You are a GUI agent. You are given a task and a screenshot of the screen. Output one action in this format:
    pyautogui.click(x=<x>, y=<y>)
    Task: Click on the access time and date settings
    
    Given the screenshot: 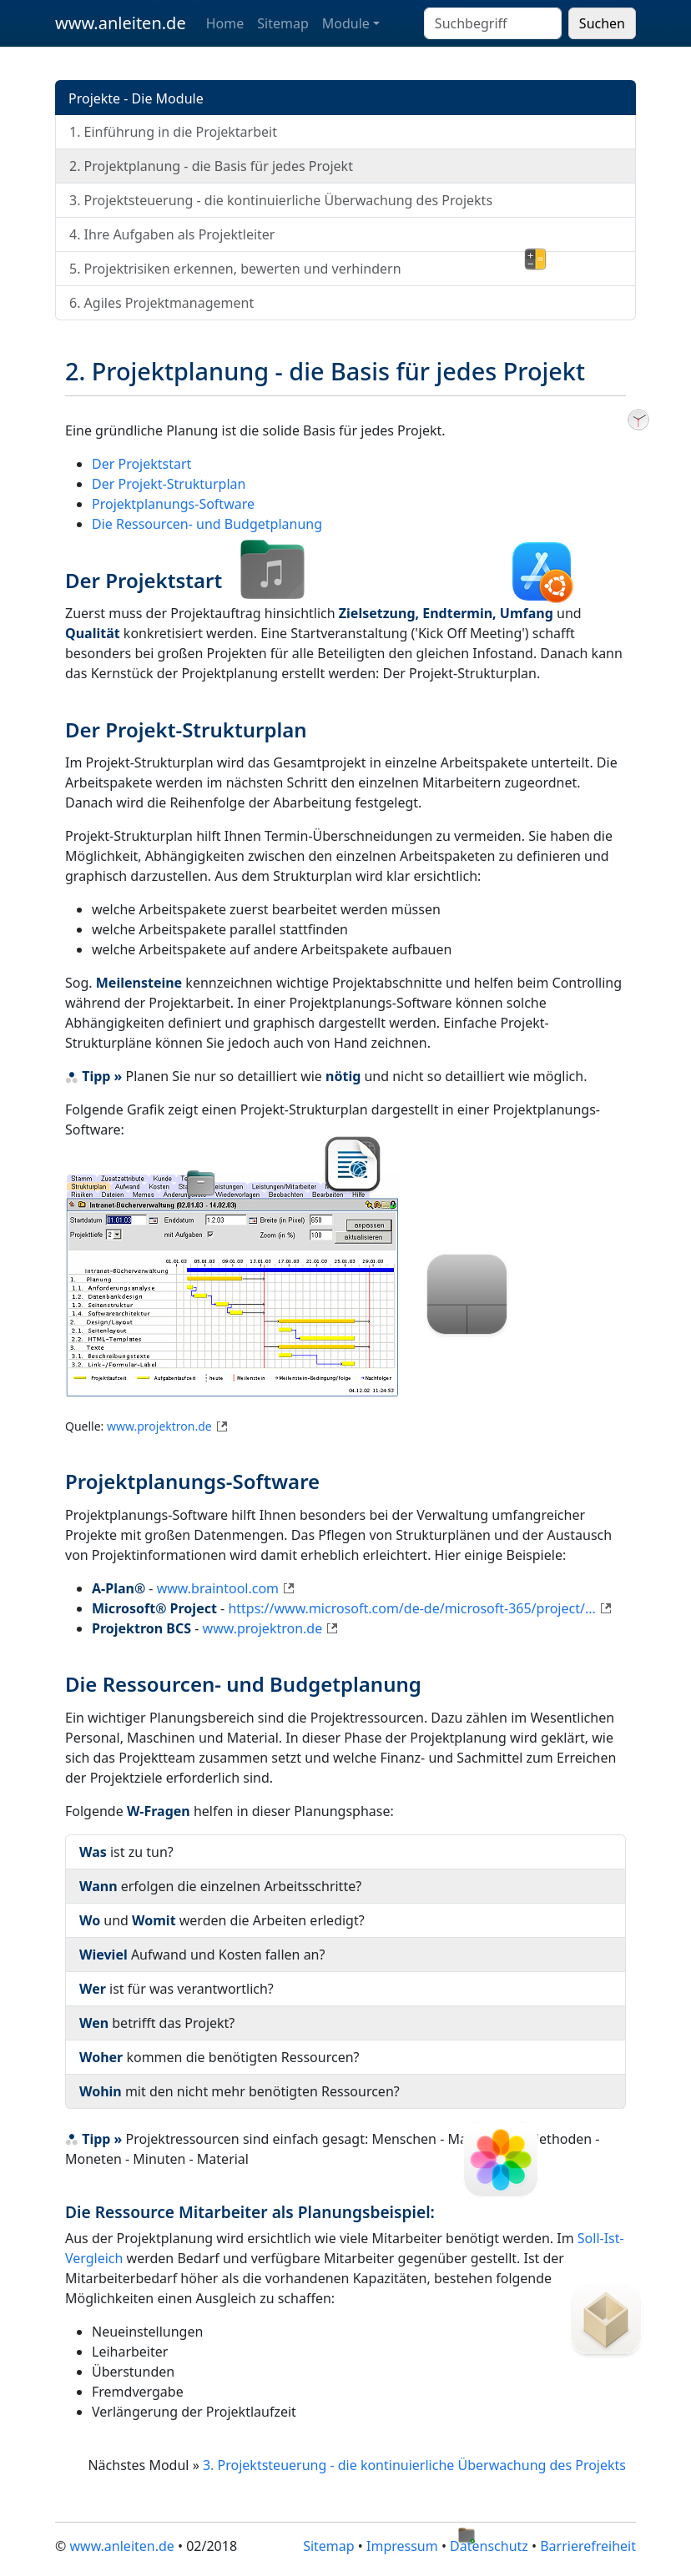 What is the action you would take?
    pyautogui.click(x=638, y=420)
    